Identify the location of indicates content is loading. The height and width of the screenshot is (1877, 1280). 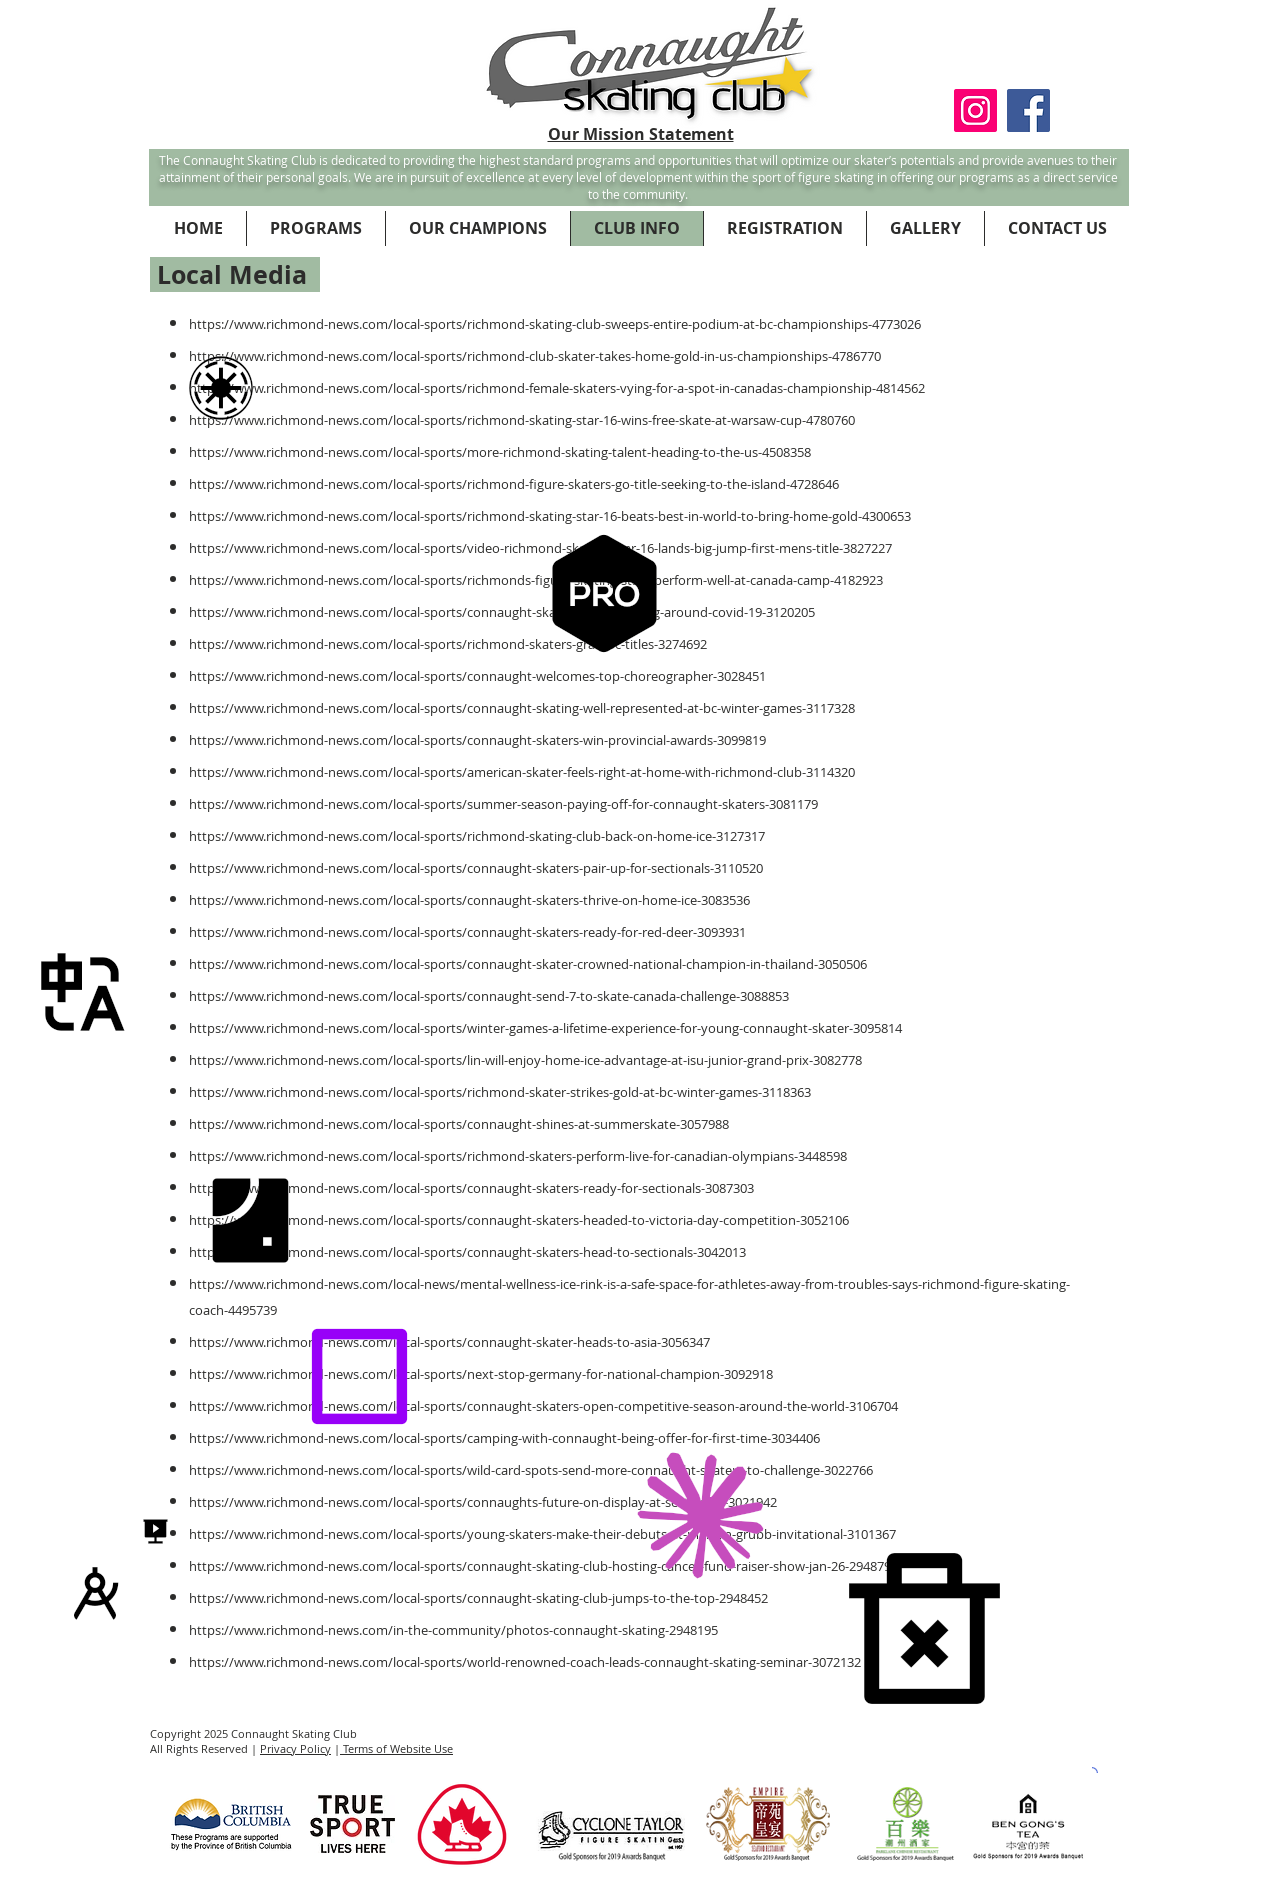
(1092, 1773).